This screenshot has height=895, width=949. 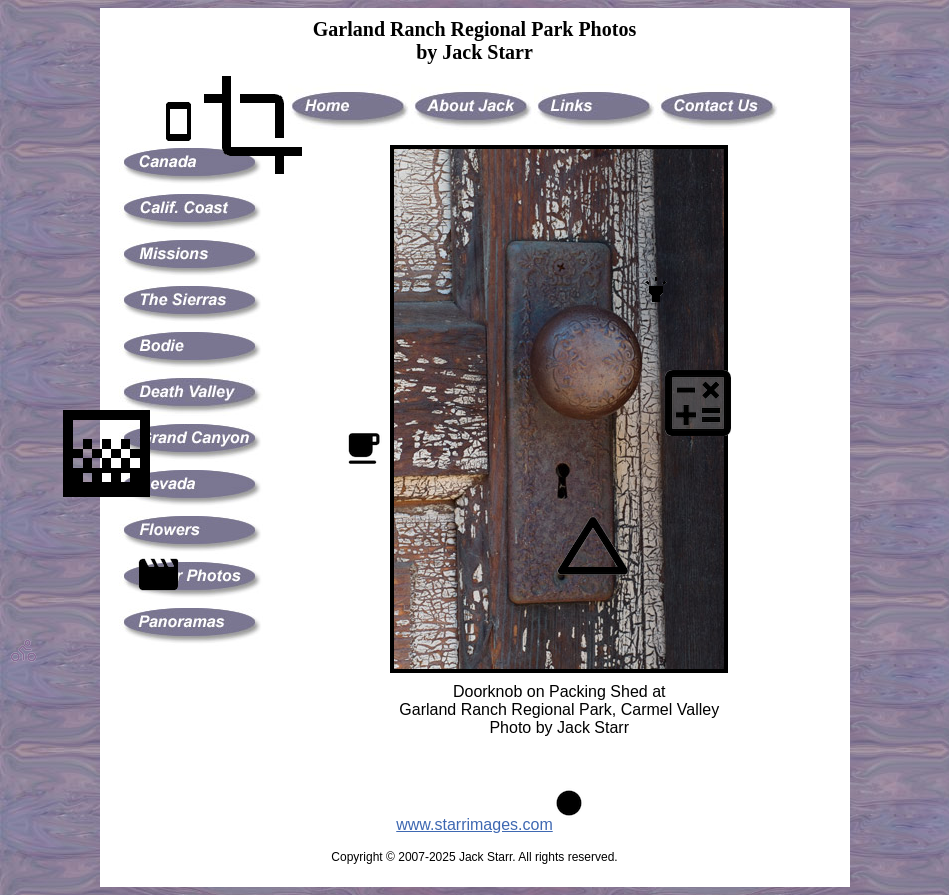 What do you see at coordinates (178, 121) in the screenshot?
I see `set mobile device as primary` at bounding box center [178, 121].